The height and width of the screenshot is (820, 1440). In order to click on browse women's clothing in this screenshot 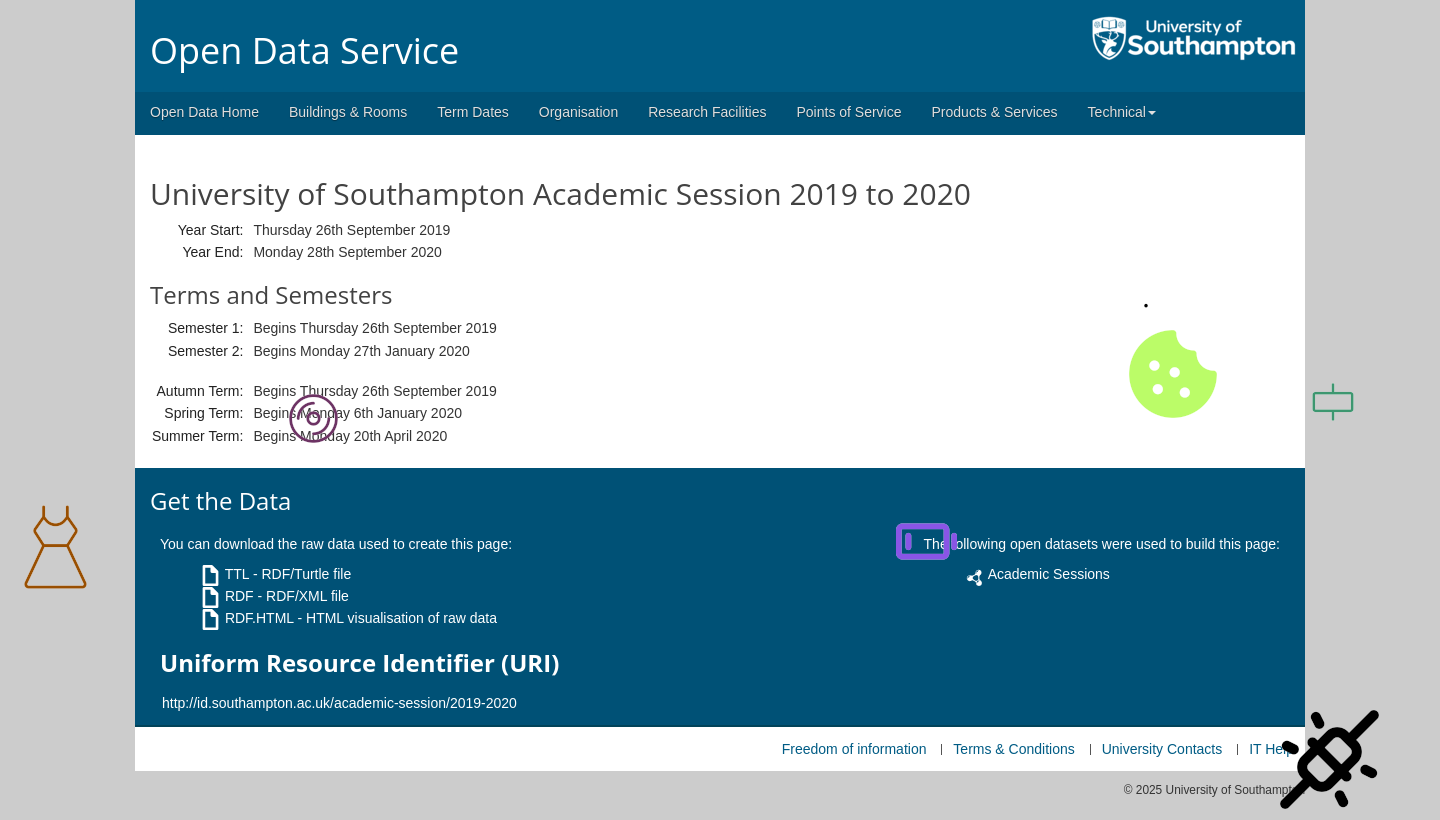, I will do `click(55, 551)`.